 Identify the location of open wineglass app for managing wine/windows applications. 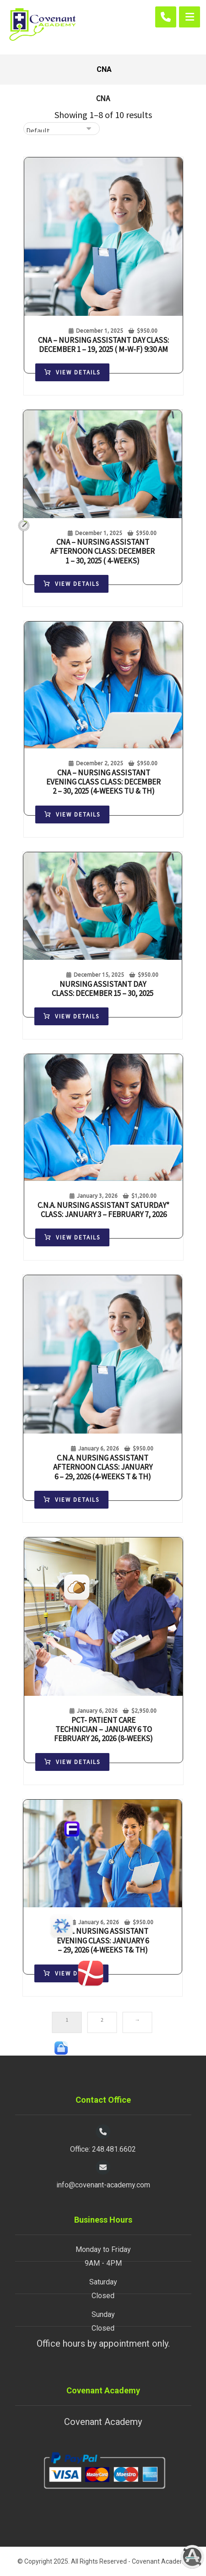
(91, 1973).